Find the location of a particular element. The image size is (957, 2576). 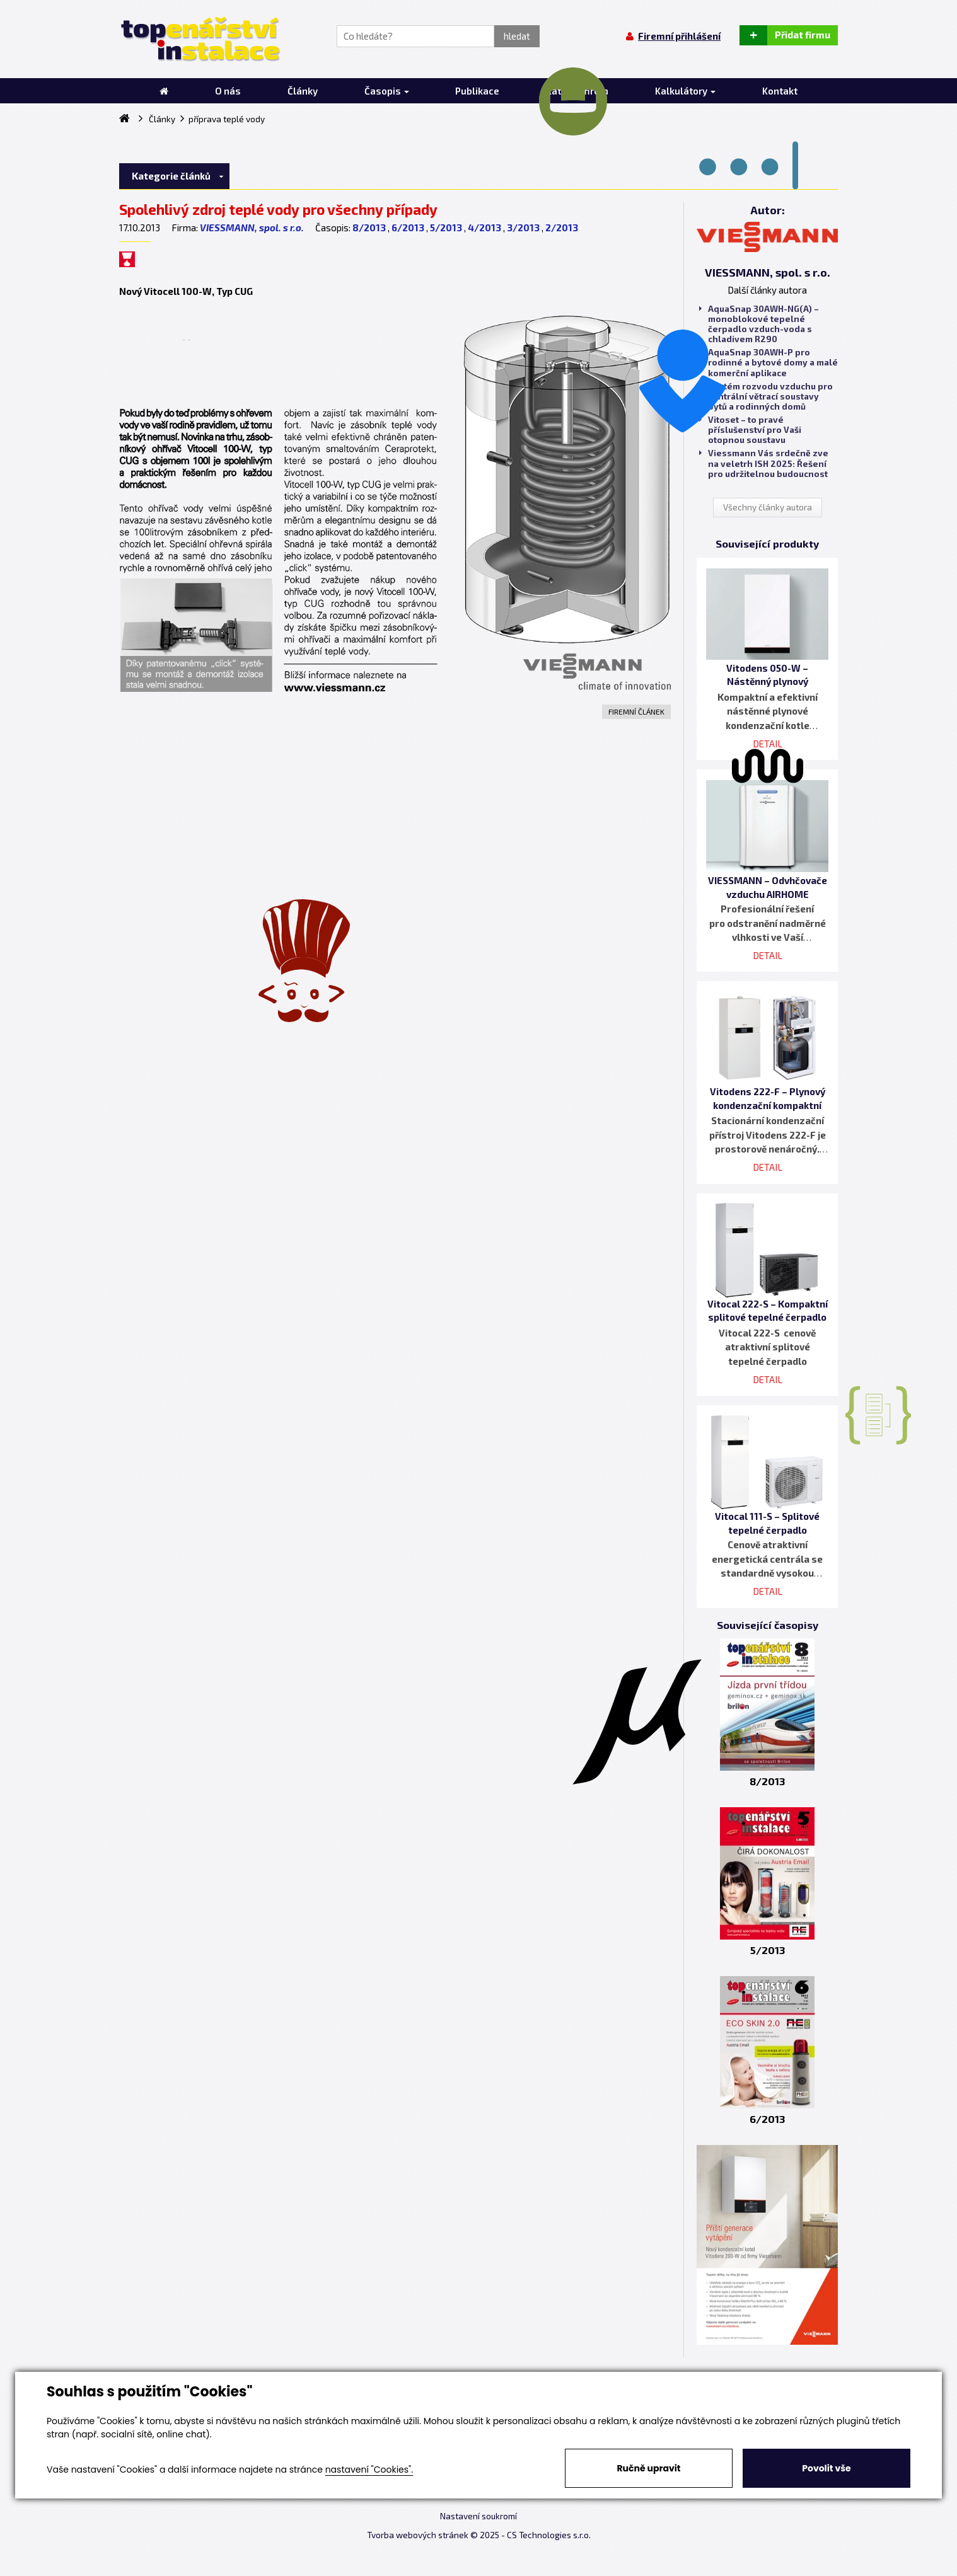

visit codechef competitive programming platform is located at coordinates (304, 960).